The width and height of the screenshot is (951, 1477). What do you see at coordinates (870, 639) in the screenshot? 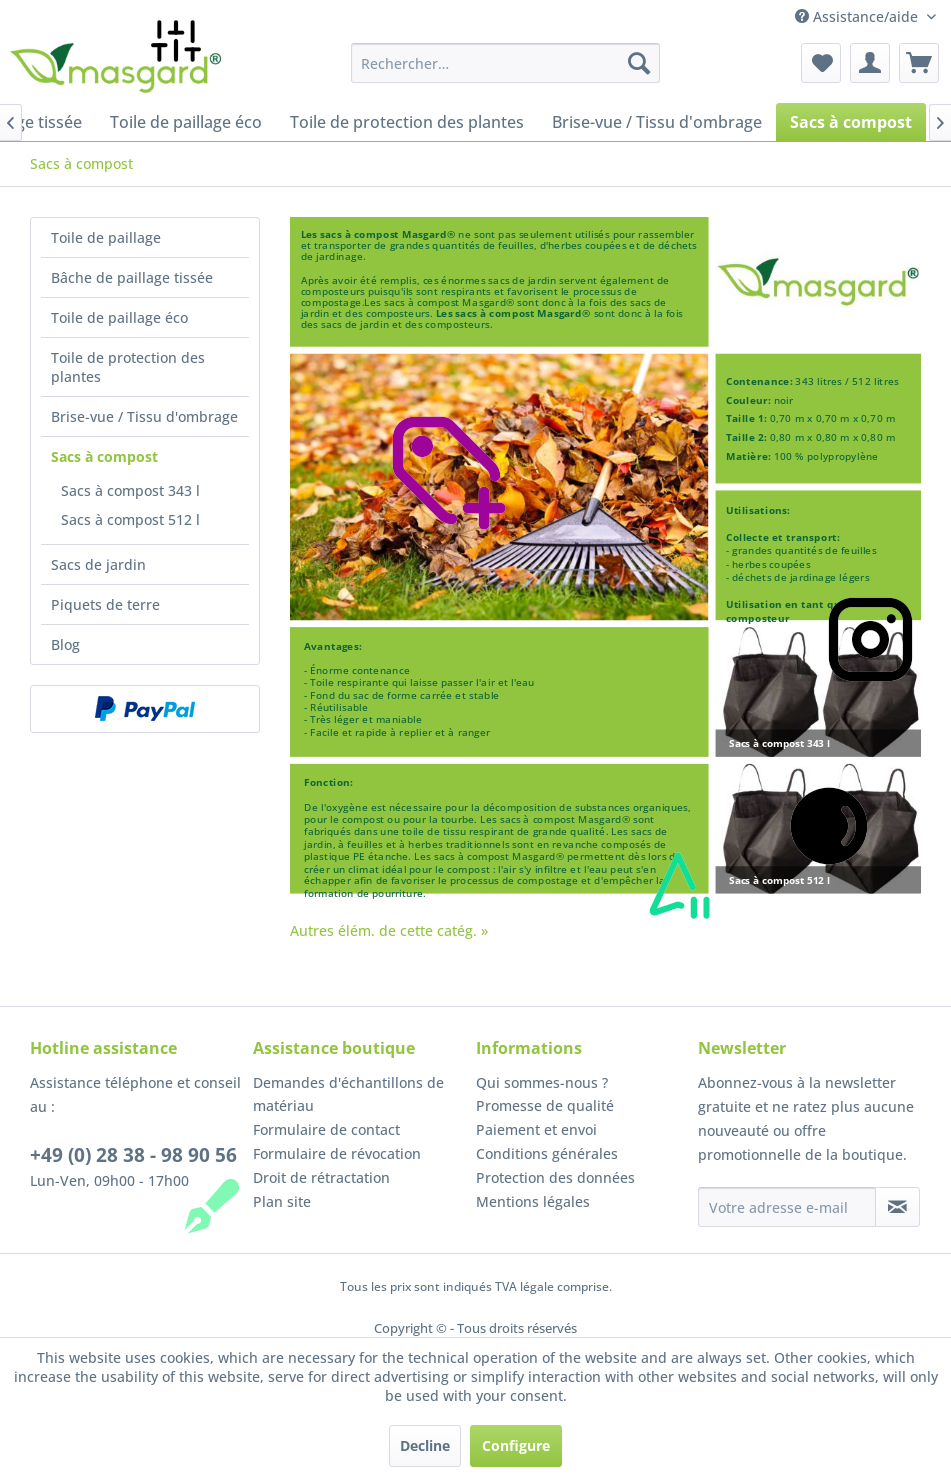
I see `open Instagram app` at bounding box center [870, 639].